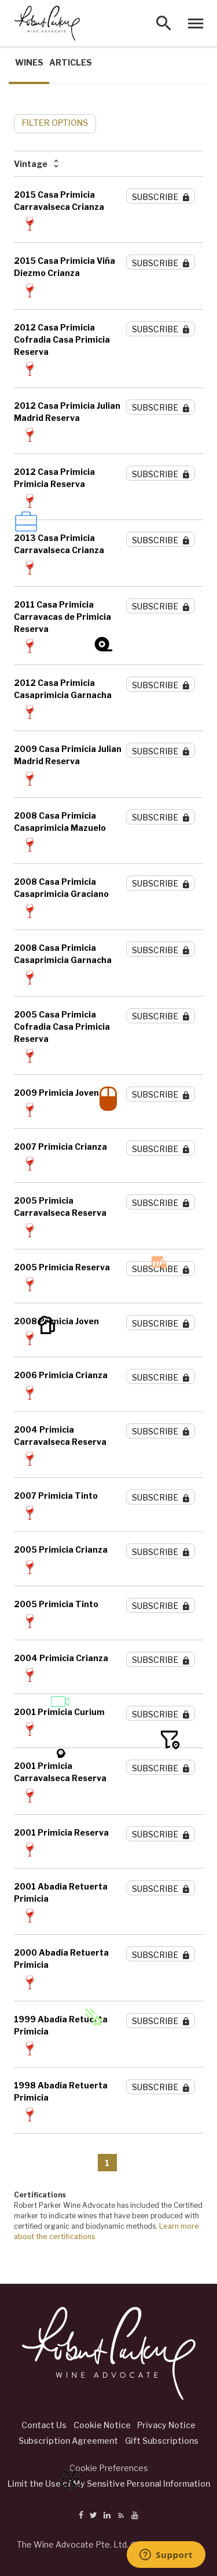 The image size is (217, 2576). What do you see at coordinates (61, 1753) in the screenshot?
I see `indicates a mental health or neurological condition` at bounding box center [61, 1753].